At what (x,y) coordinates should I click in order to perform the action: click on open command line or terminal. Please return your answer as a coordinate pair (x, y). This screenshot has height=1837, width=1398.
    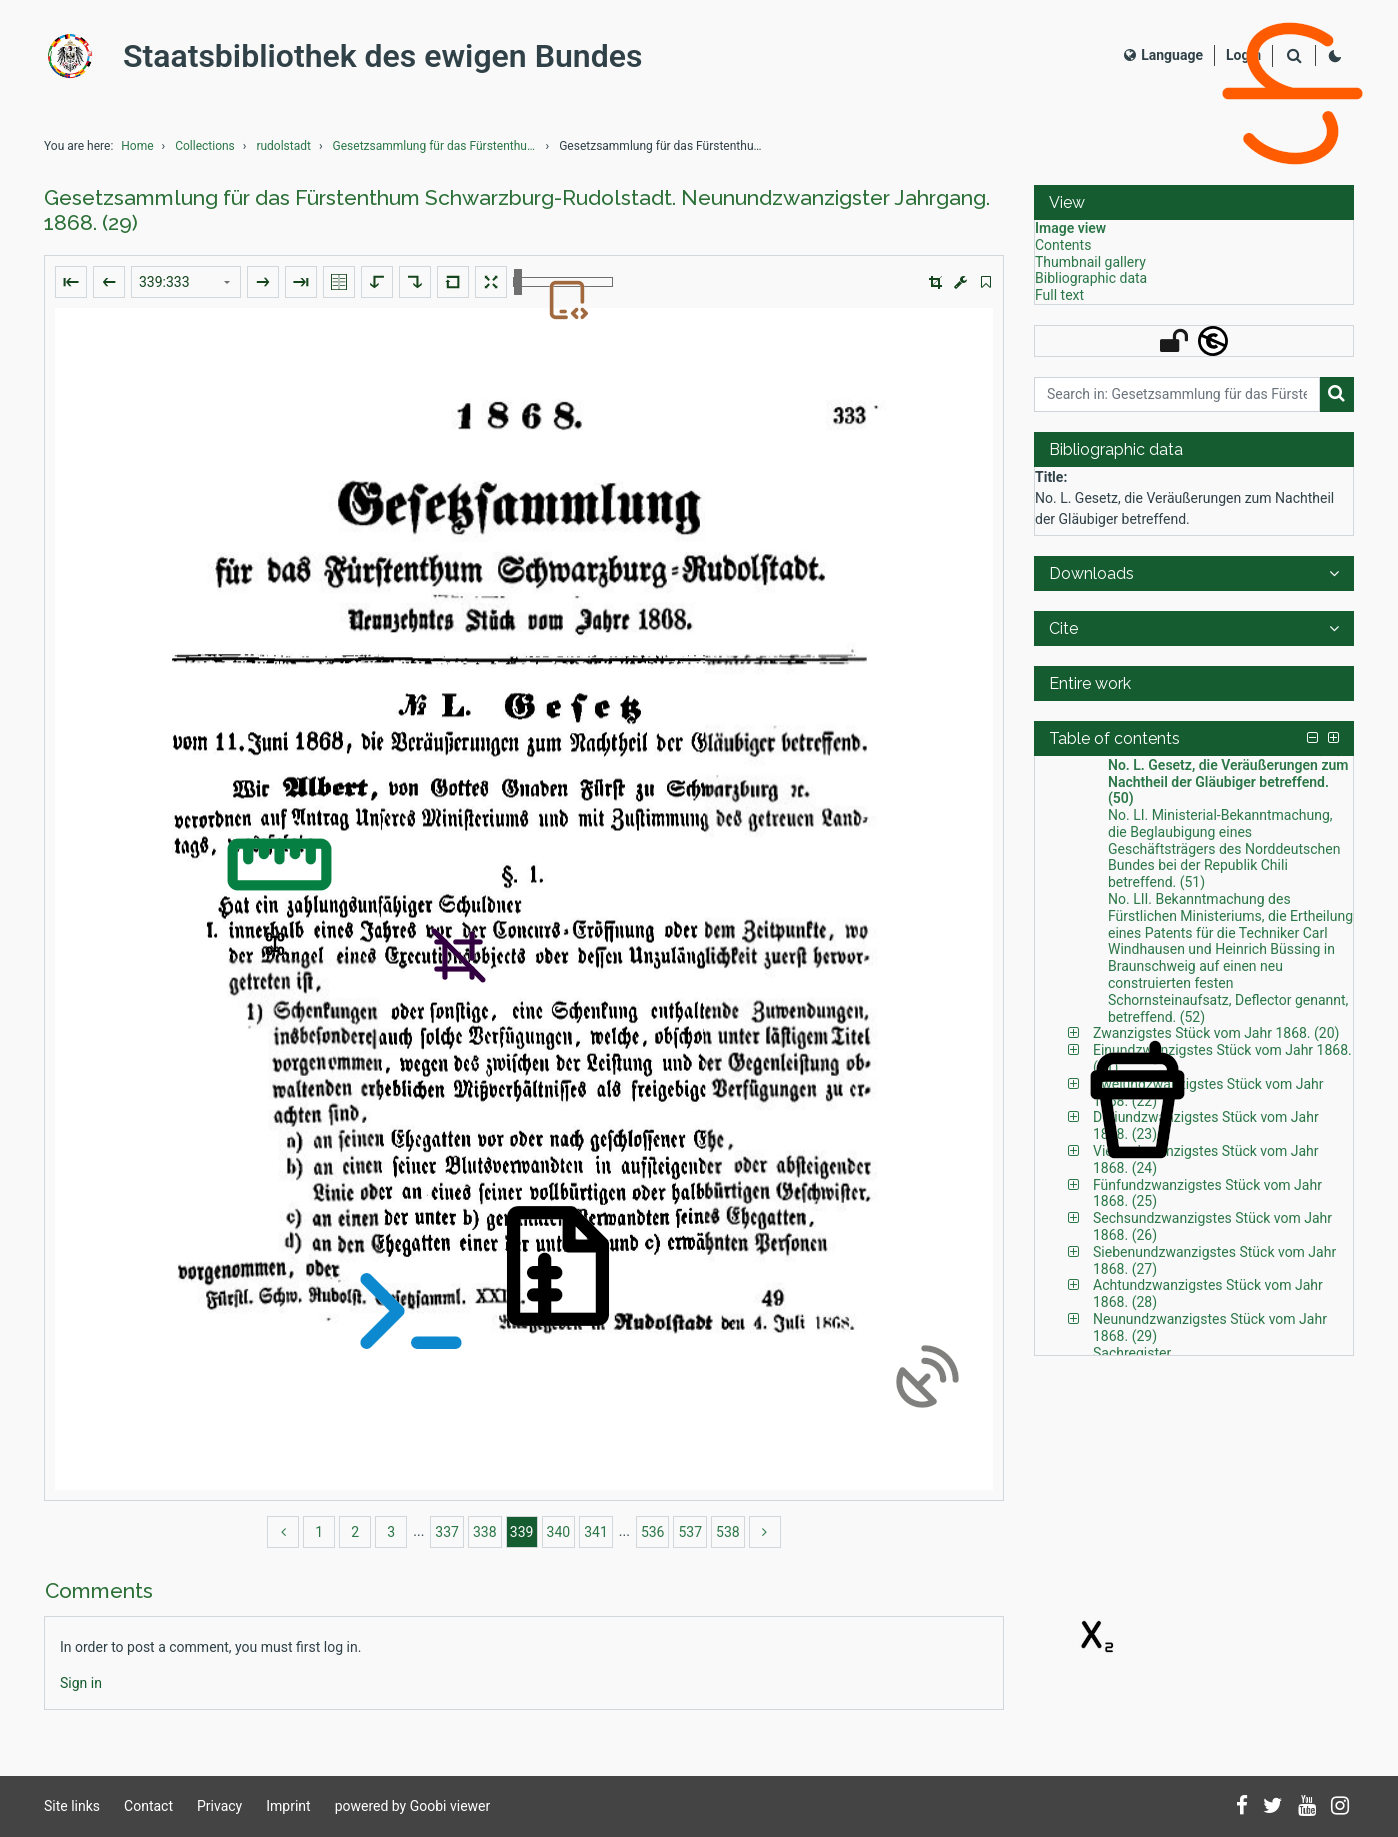
    Looking at the image, I should click on (411, 1311).